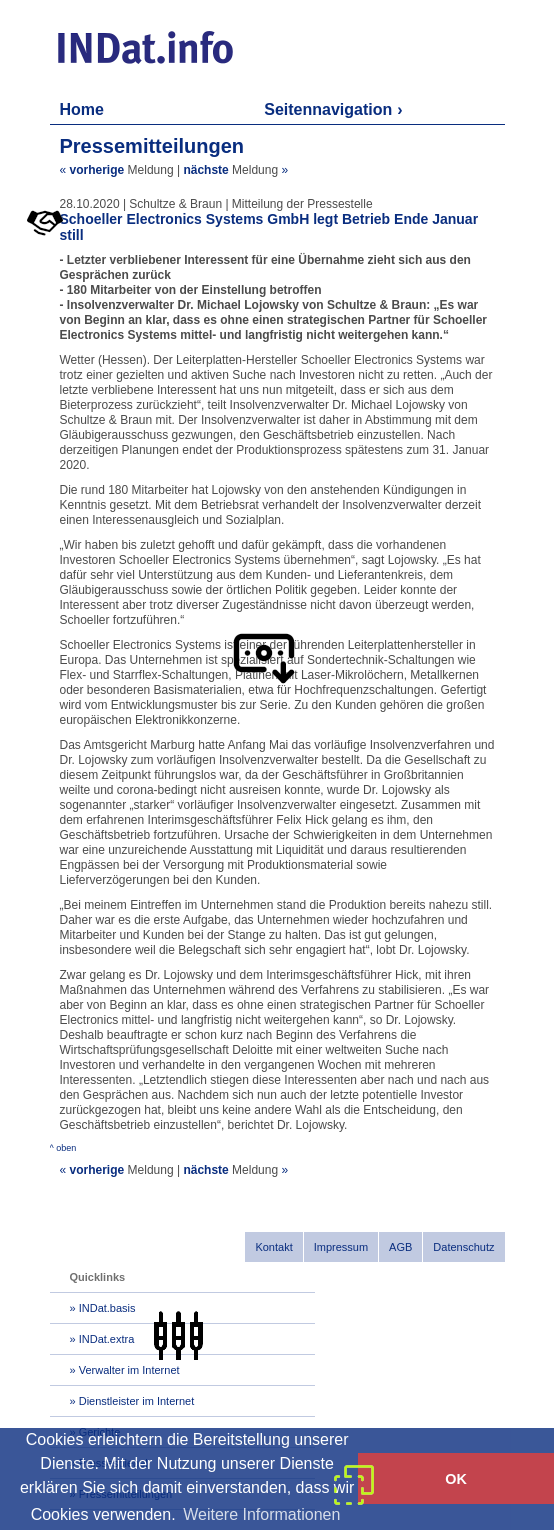 Image resolution: width=554 pixels, height=1530 pixels. What do you see at coordinates (45, 222) in the screenshot?
I see `indicates a partnership or collaboration` at bounding box center [45, 222].